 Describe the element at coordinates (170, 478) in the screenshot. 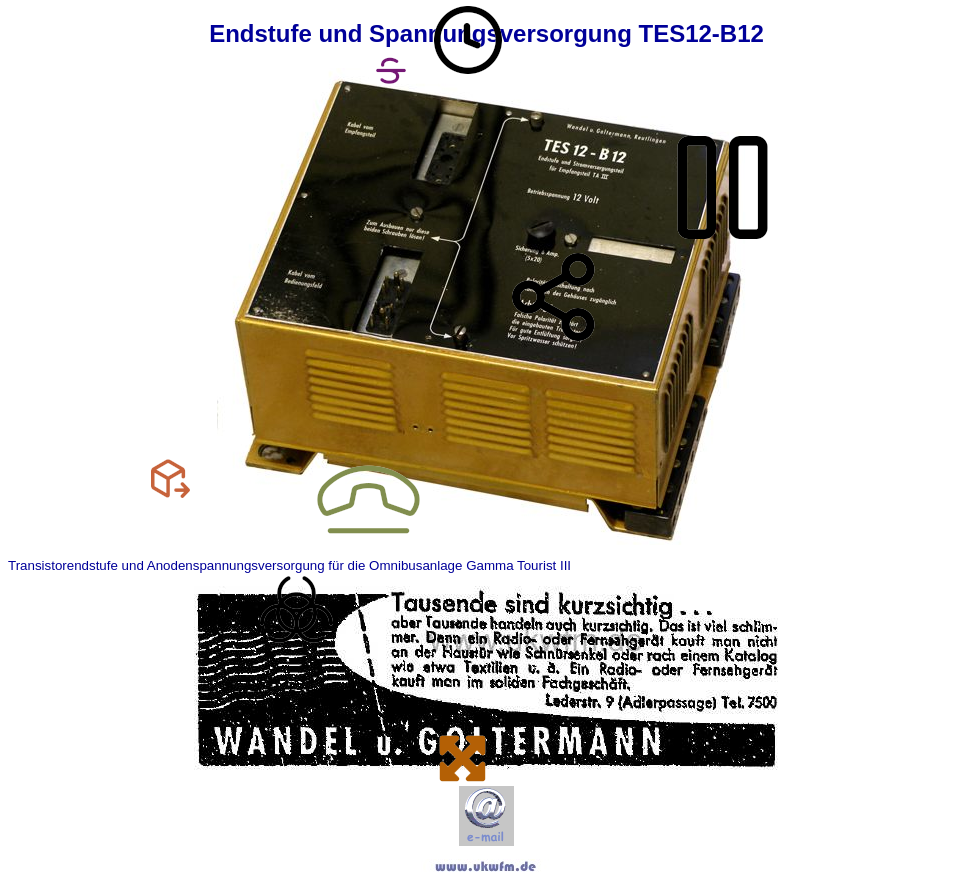

I see `view packages that depend on this repository` at that location.